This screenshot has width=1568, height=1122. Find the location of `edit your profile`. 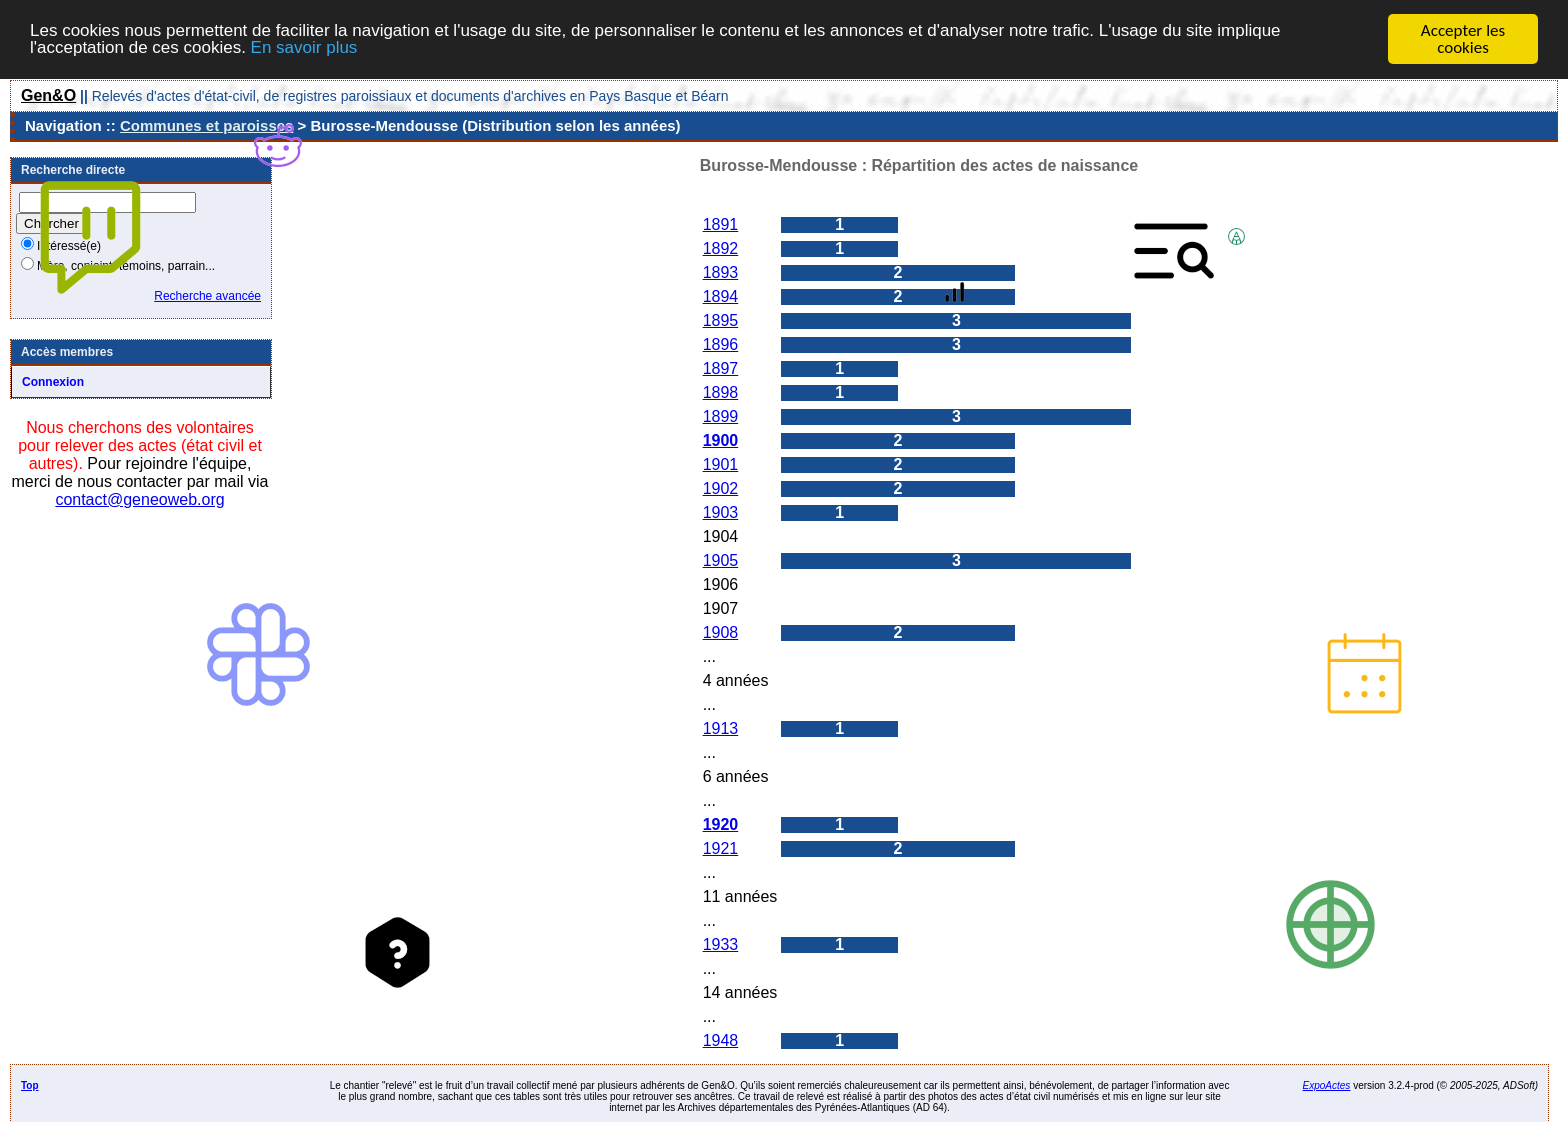

edit your profile is located at coordinates (1236, 236).